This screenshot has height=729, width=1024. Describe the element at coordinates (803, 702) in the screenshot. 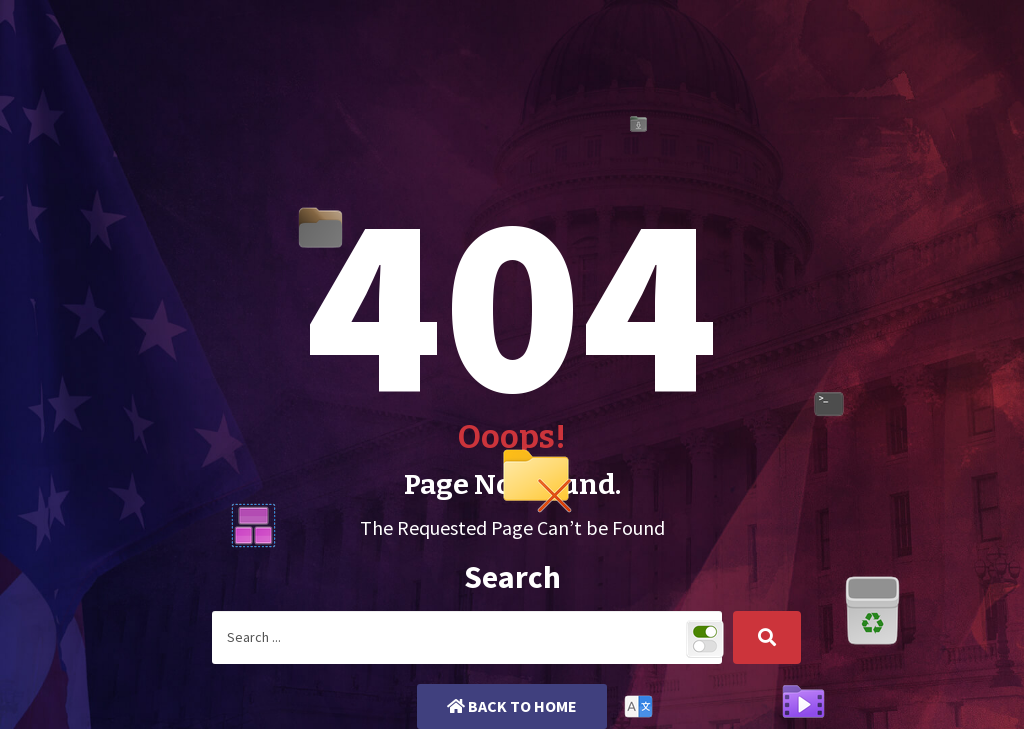

I see `open your videos folder` at that location.